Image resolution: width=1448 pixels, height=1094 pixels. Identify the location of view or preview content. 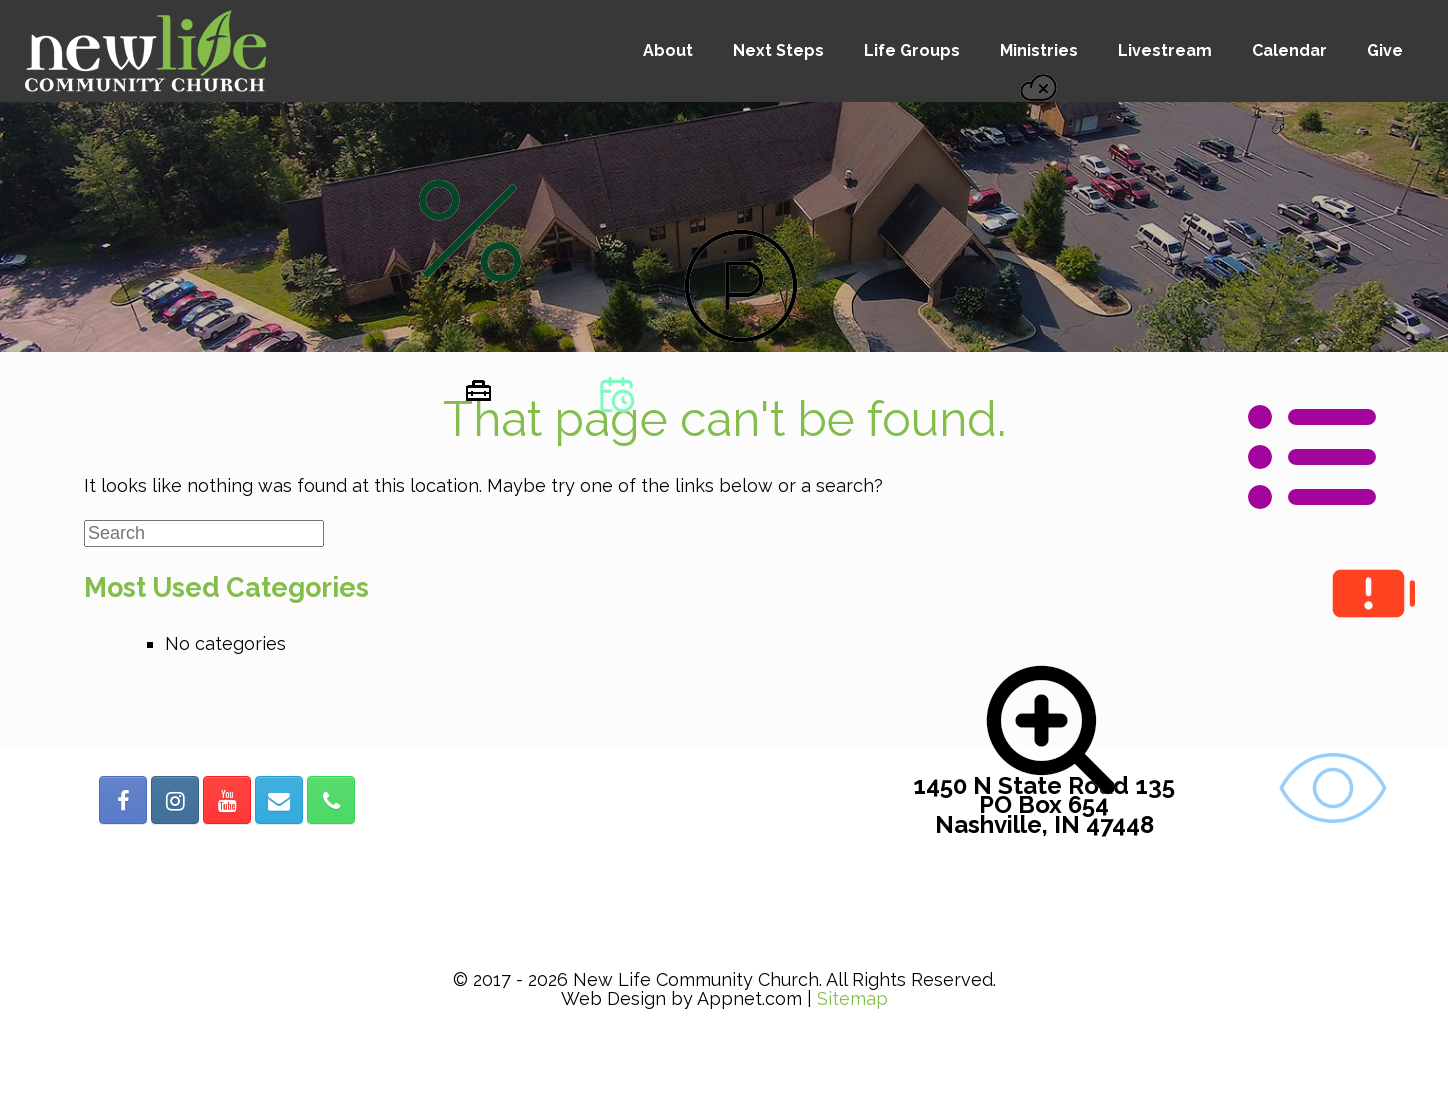
(1333, 788).